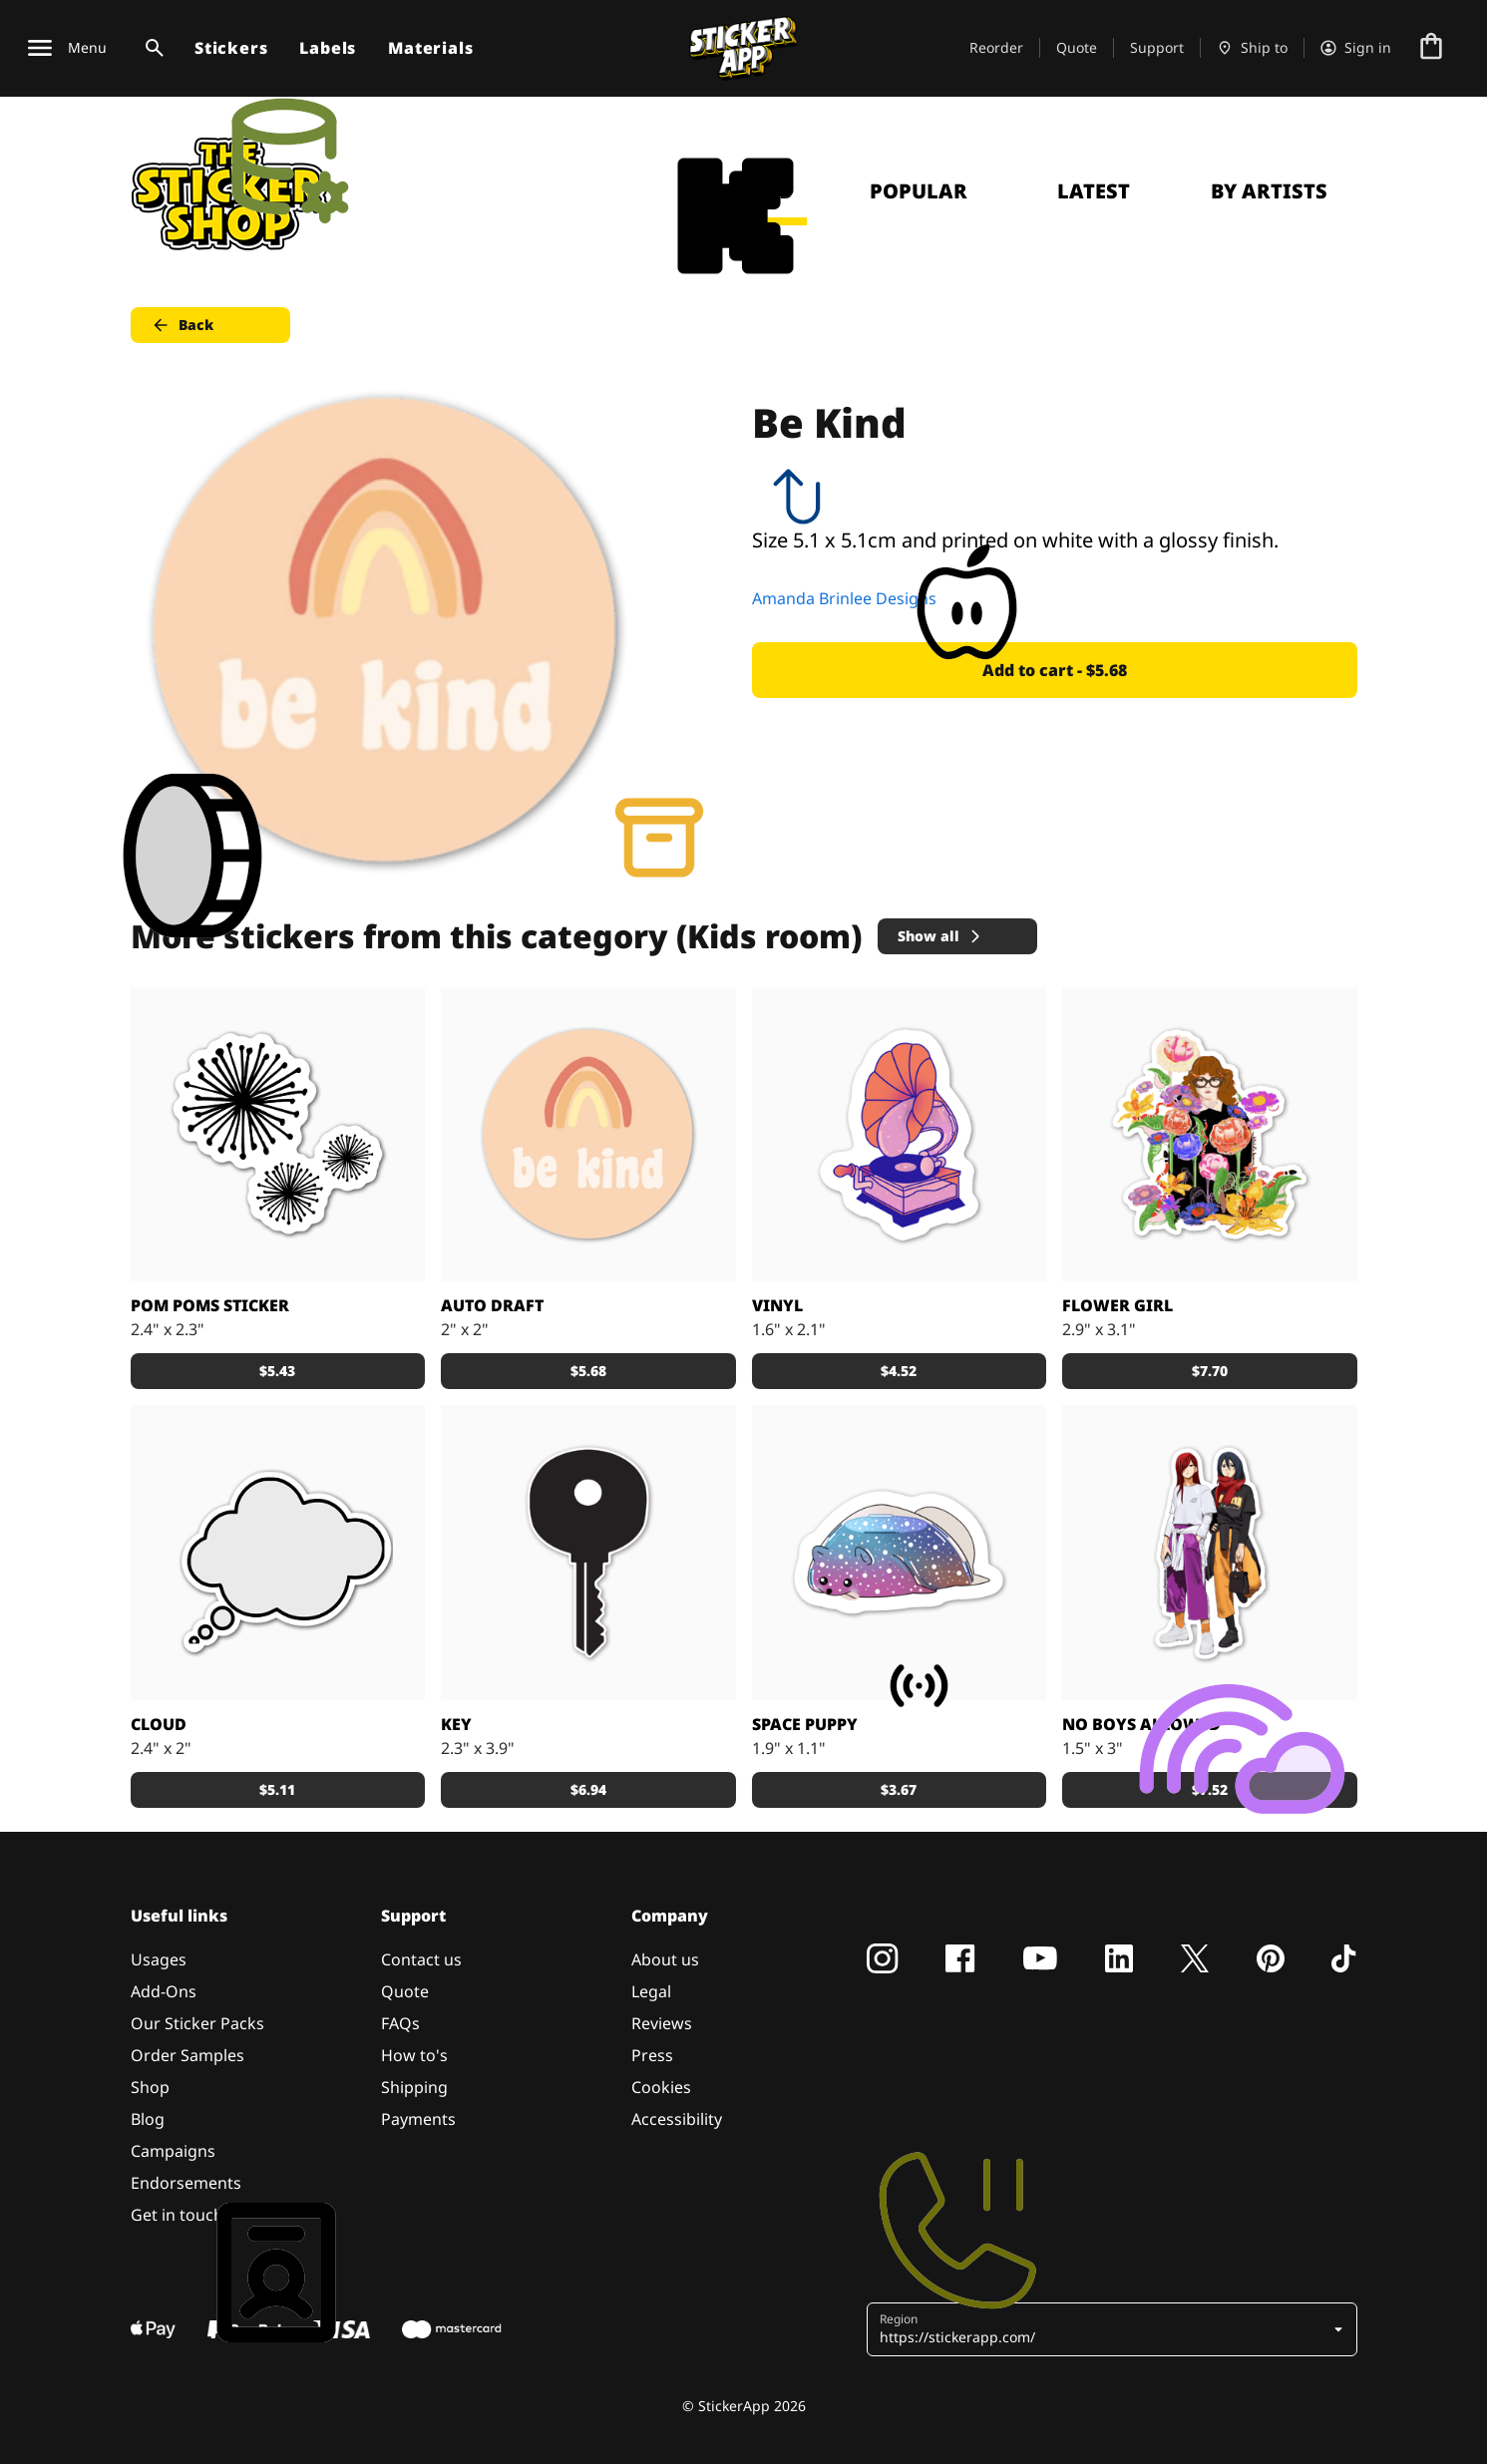 The width and height of the screenshot is (1487, 2464). Describe the element at coordinates (966, 601) in the screenshot. I see `view nutrition information` at that location.